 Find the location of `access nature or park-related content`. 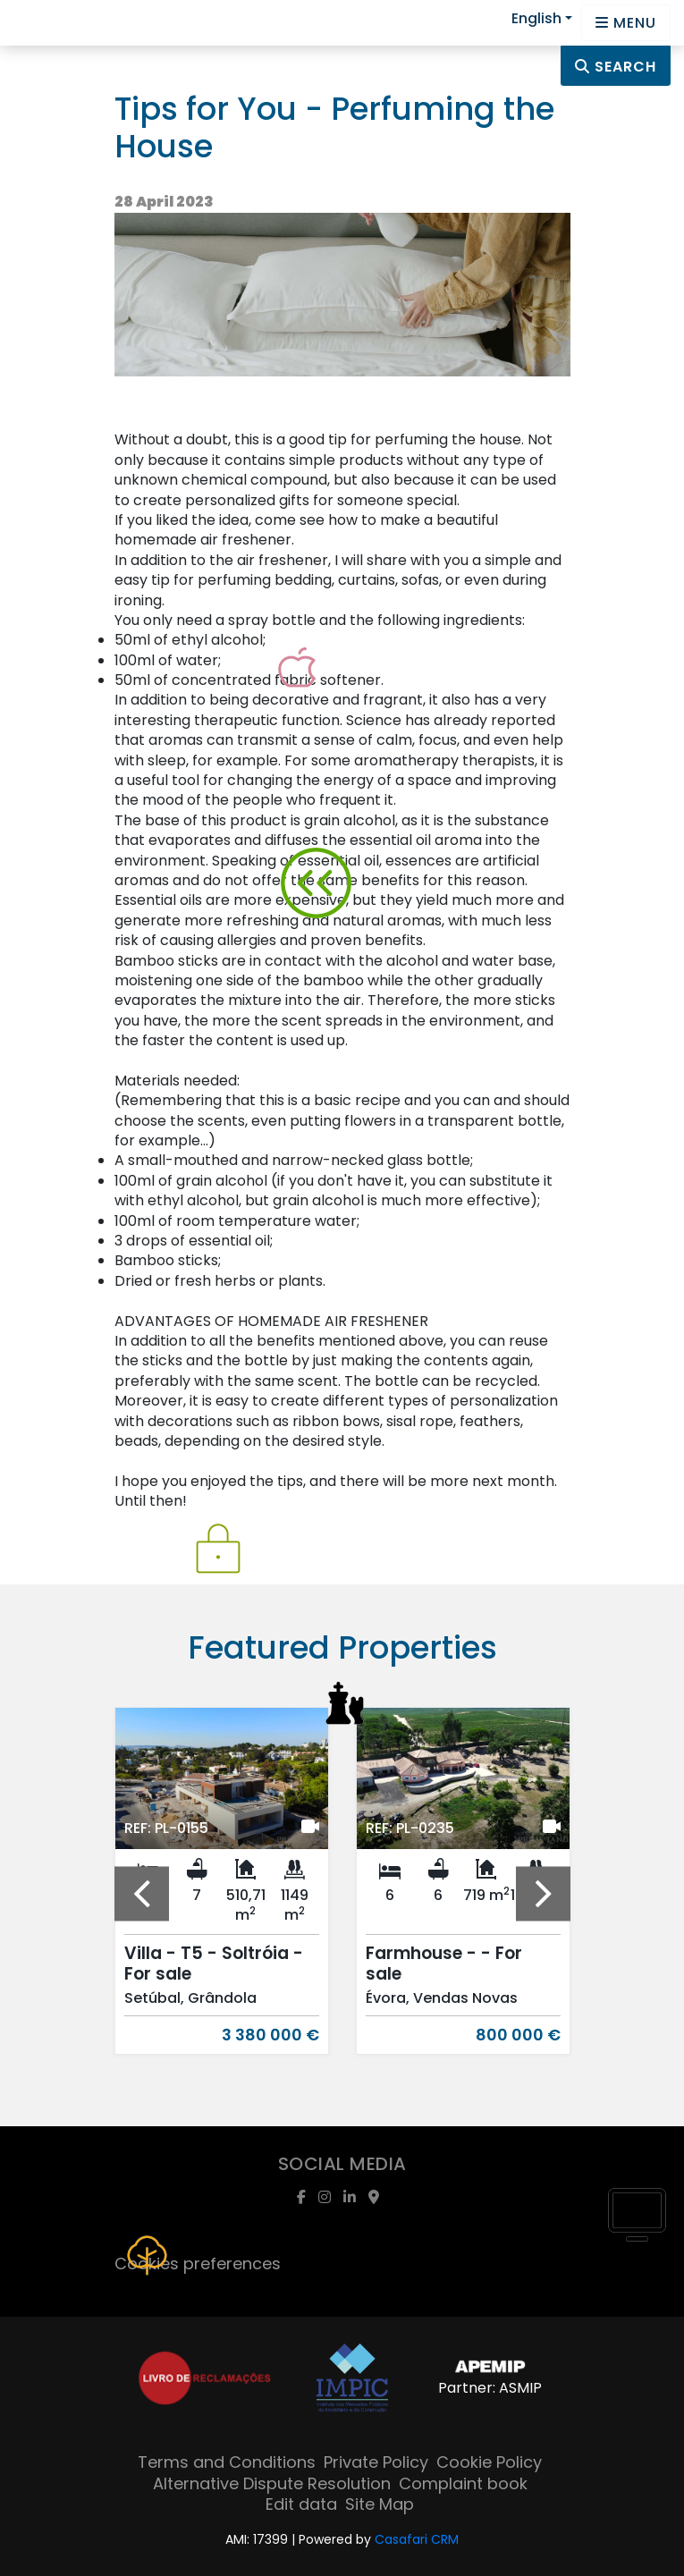

access nature or park-related content is located at coordinates (147, 2255).